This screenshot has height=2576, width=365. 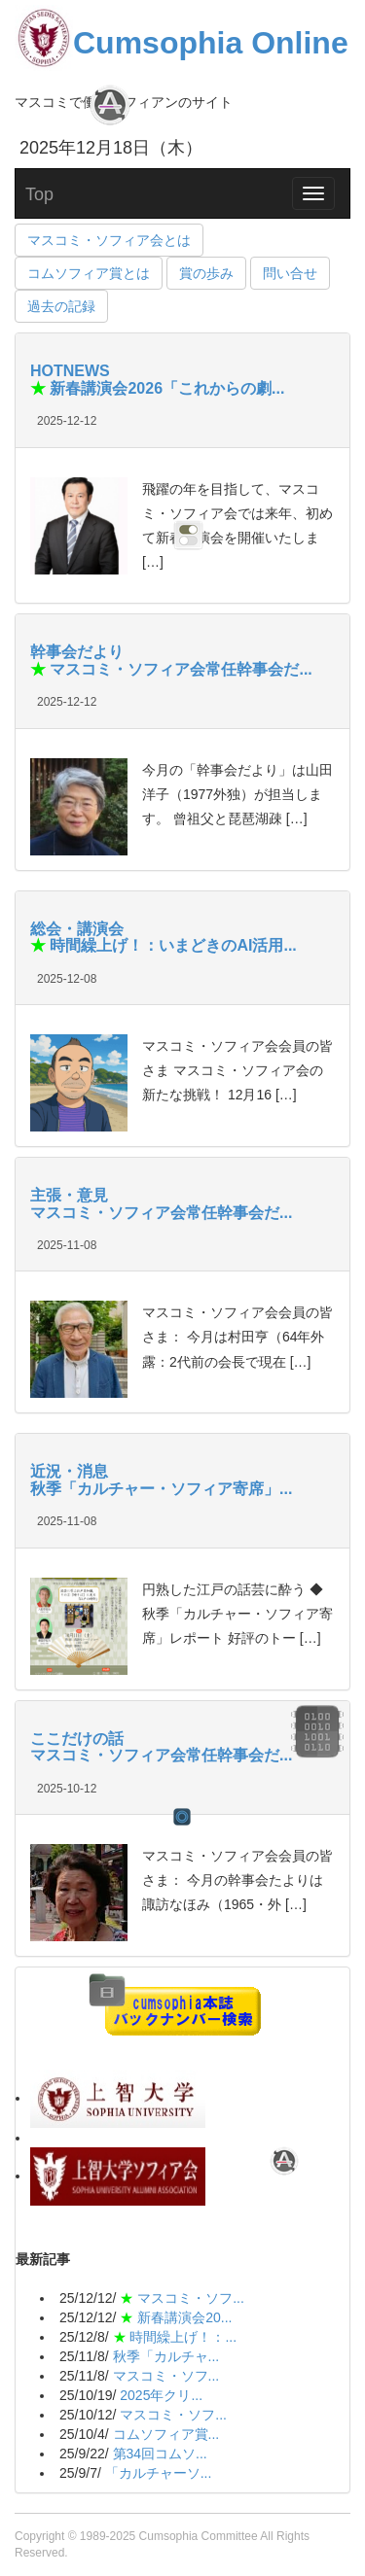 I want to click on open the software updater application, so click(x=284, y=2161).